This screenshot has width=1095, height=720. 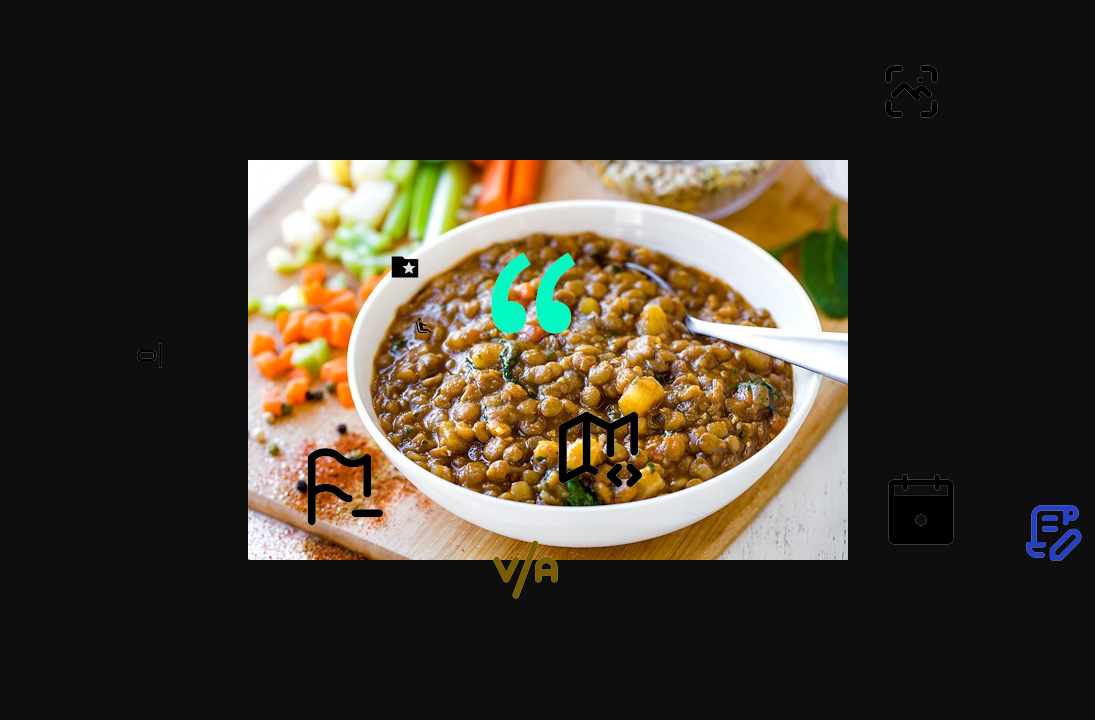 I want to click on access map developer tools or API settings, so click(x=598, y=447).